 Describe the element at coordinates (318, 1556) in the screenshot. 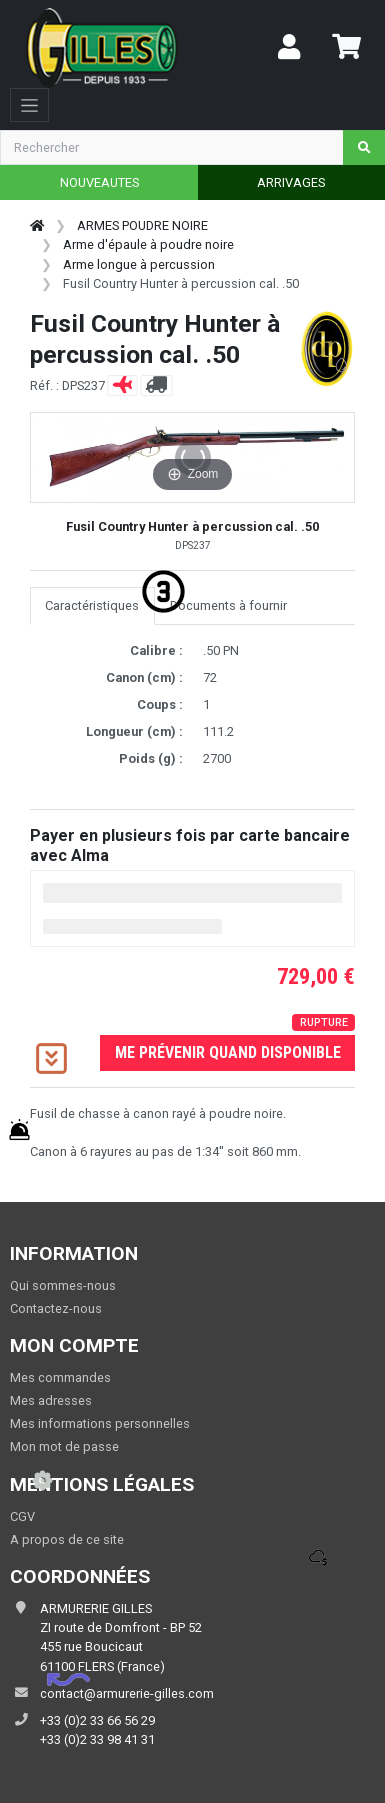

I see `view cloud storage pricing or billing` at that location.